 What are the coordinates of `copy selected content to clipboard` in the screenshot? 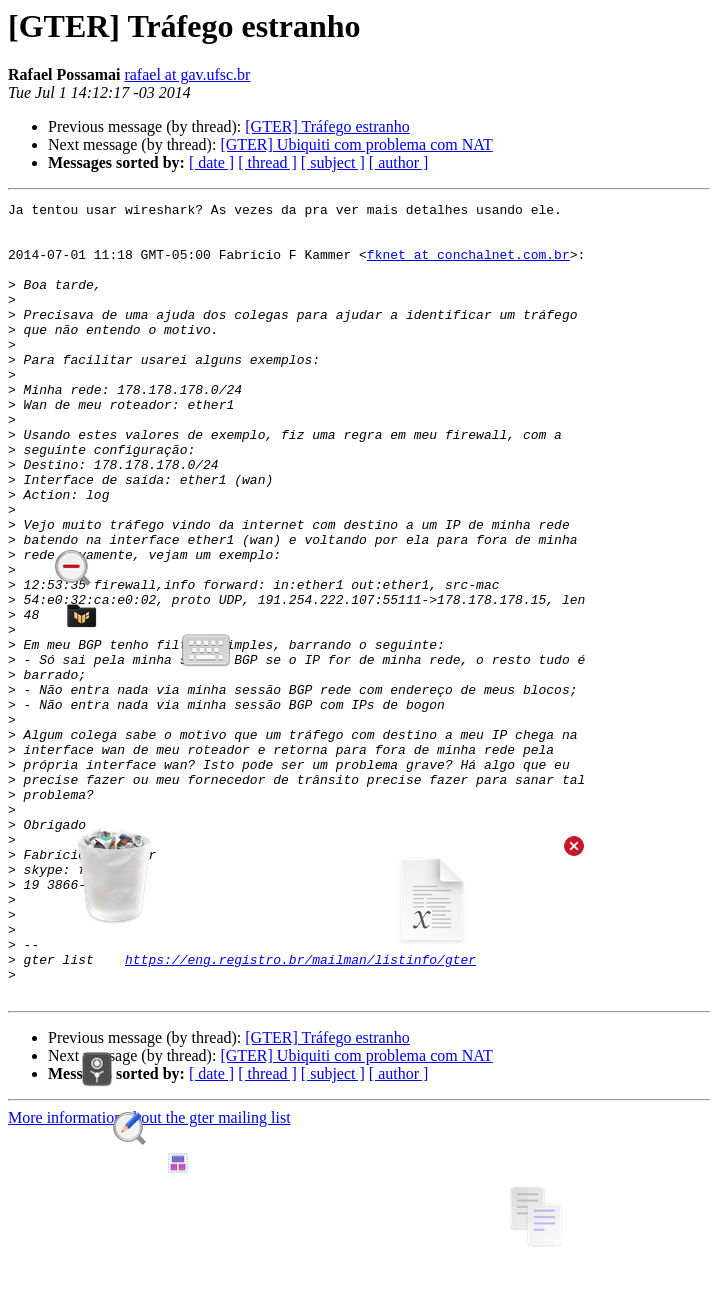 It's located at (536, 1216).